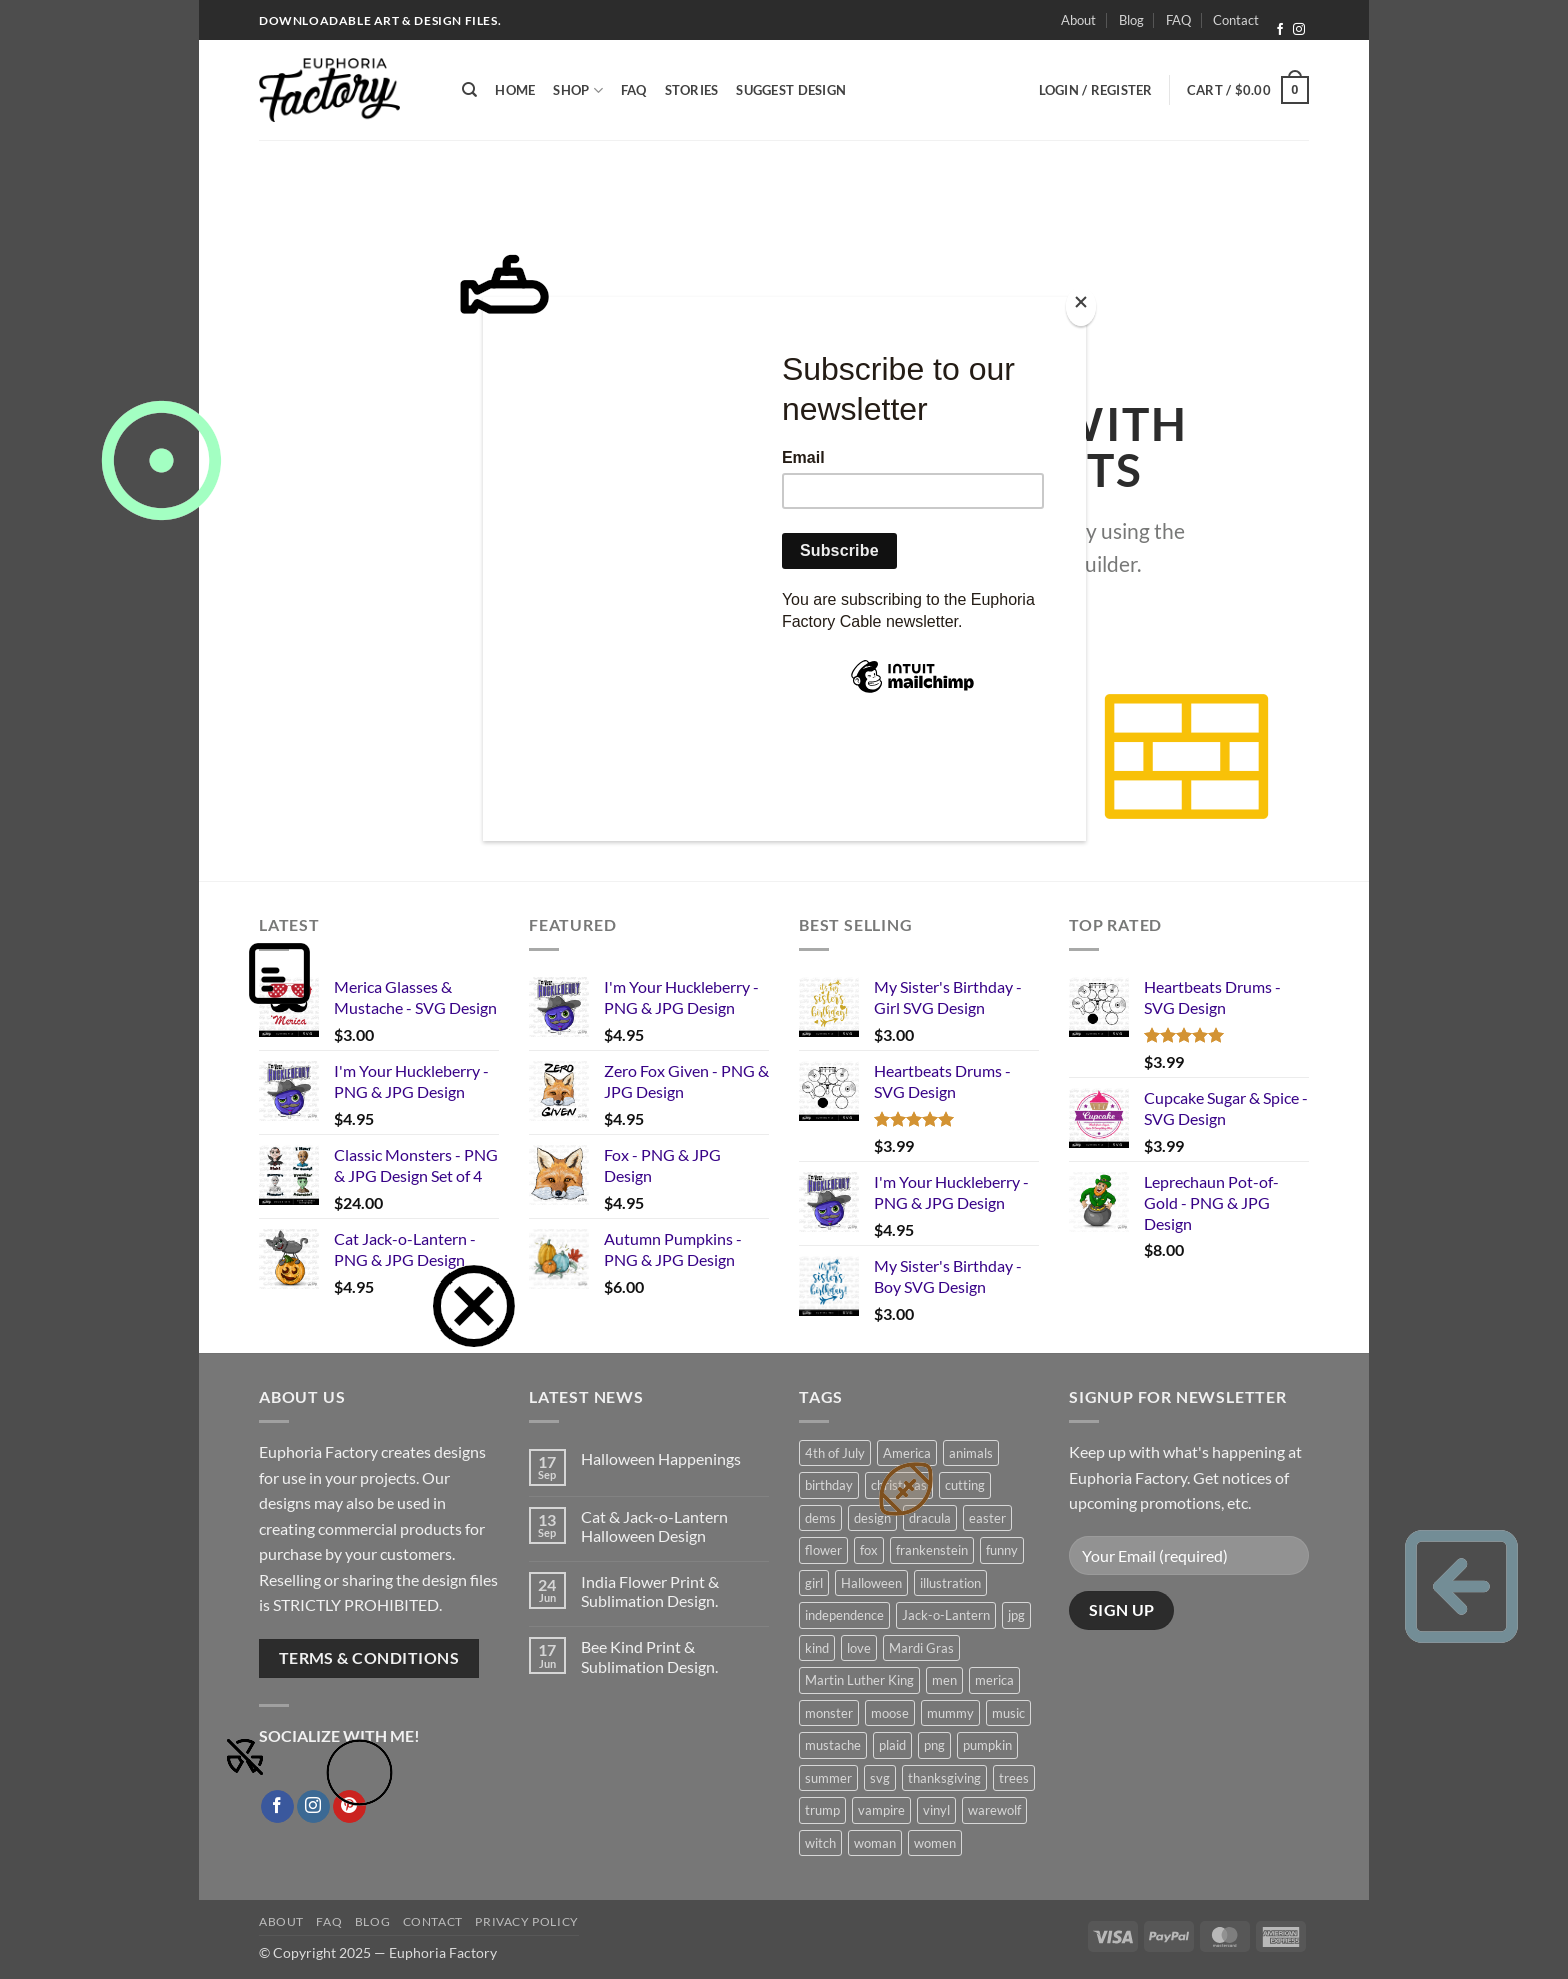  What do you see at coordinates (161, 460) in the screenshot?
I see `select or mark an item as active` at bounding box center [161, 460].